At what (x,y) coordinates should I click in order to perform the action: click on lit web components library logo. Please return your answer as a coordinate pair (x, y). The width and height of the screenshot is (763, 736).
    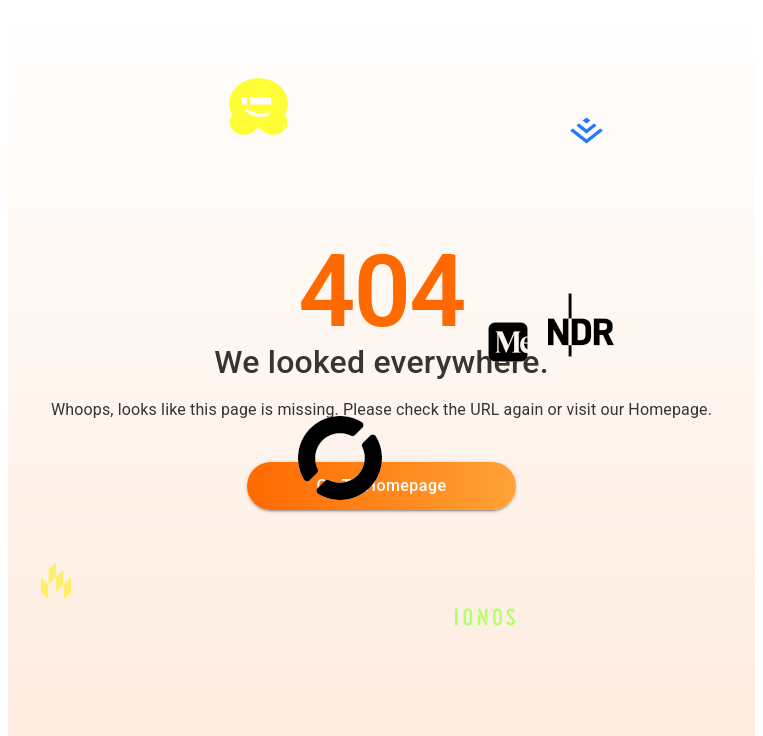
    Looking at the image, I should click on (56, 581).